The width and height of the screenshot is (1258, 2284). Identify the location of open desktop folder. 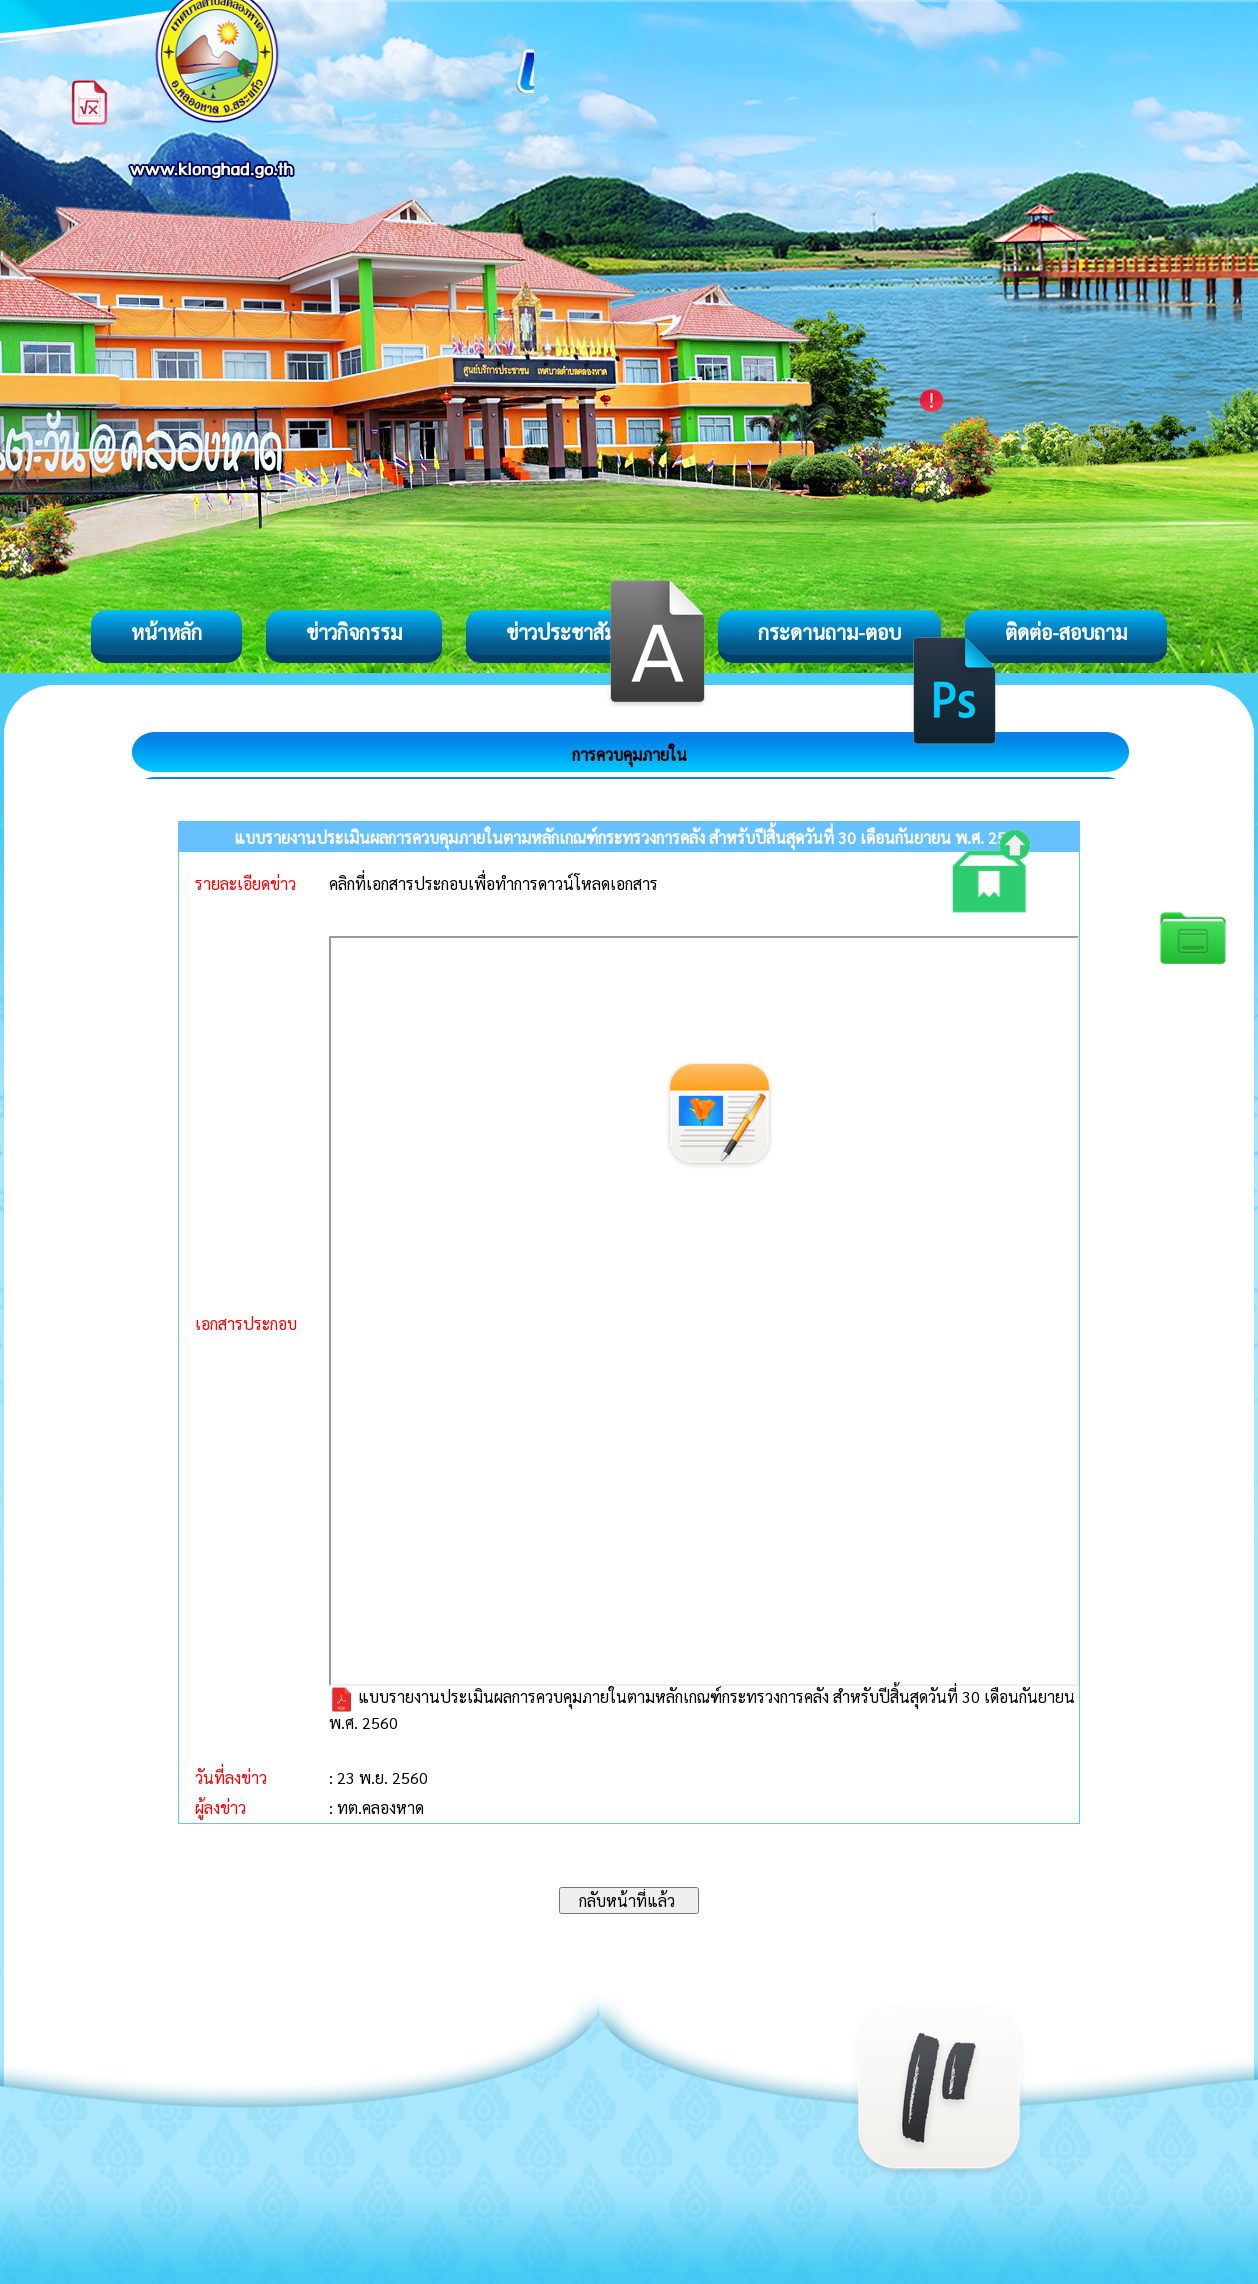
(1193, 938).